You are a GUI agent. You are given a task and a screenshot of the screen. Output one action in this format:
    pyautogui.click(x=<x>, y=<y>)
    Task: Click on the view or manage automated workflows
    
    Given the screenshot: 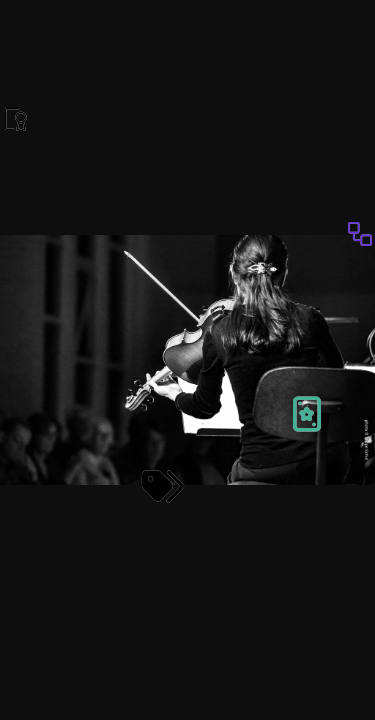 What is the action you would take?
    pyautogui.click(x=360, y=234)
    